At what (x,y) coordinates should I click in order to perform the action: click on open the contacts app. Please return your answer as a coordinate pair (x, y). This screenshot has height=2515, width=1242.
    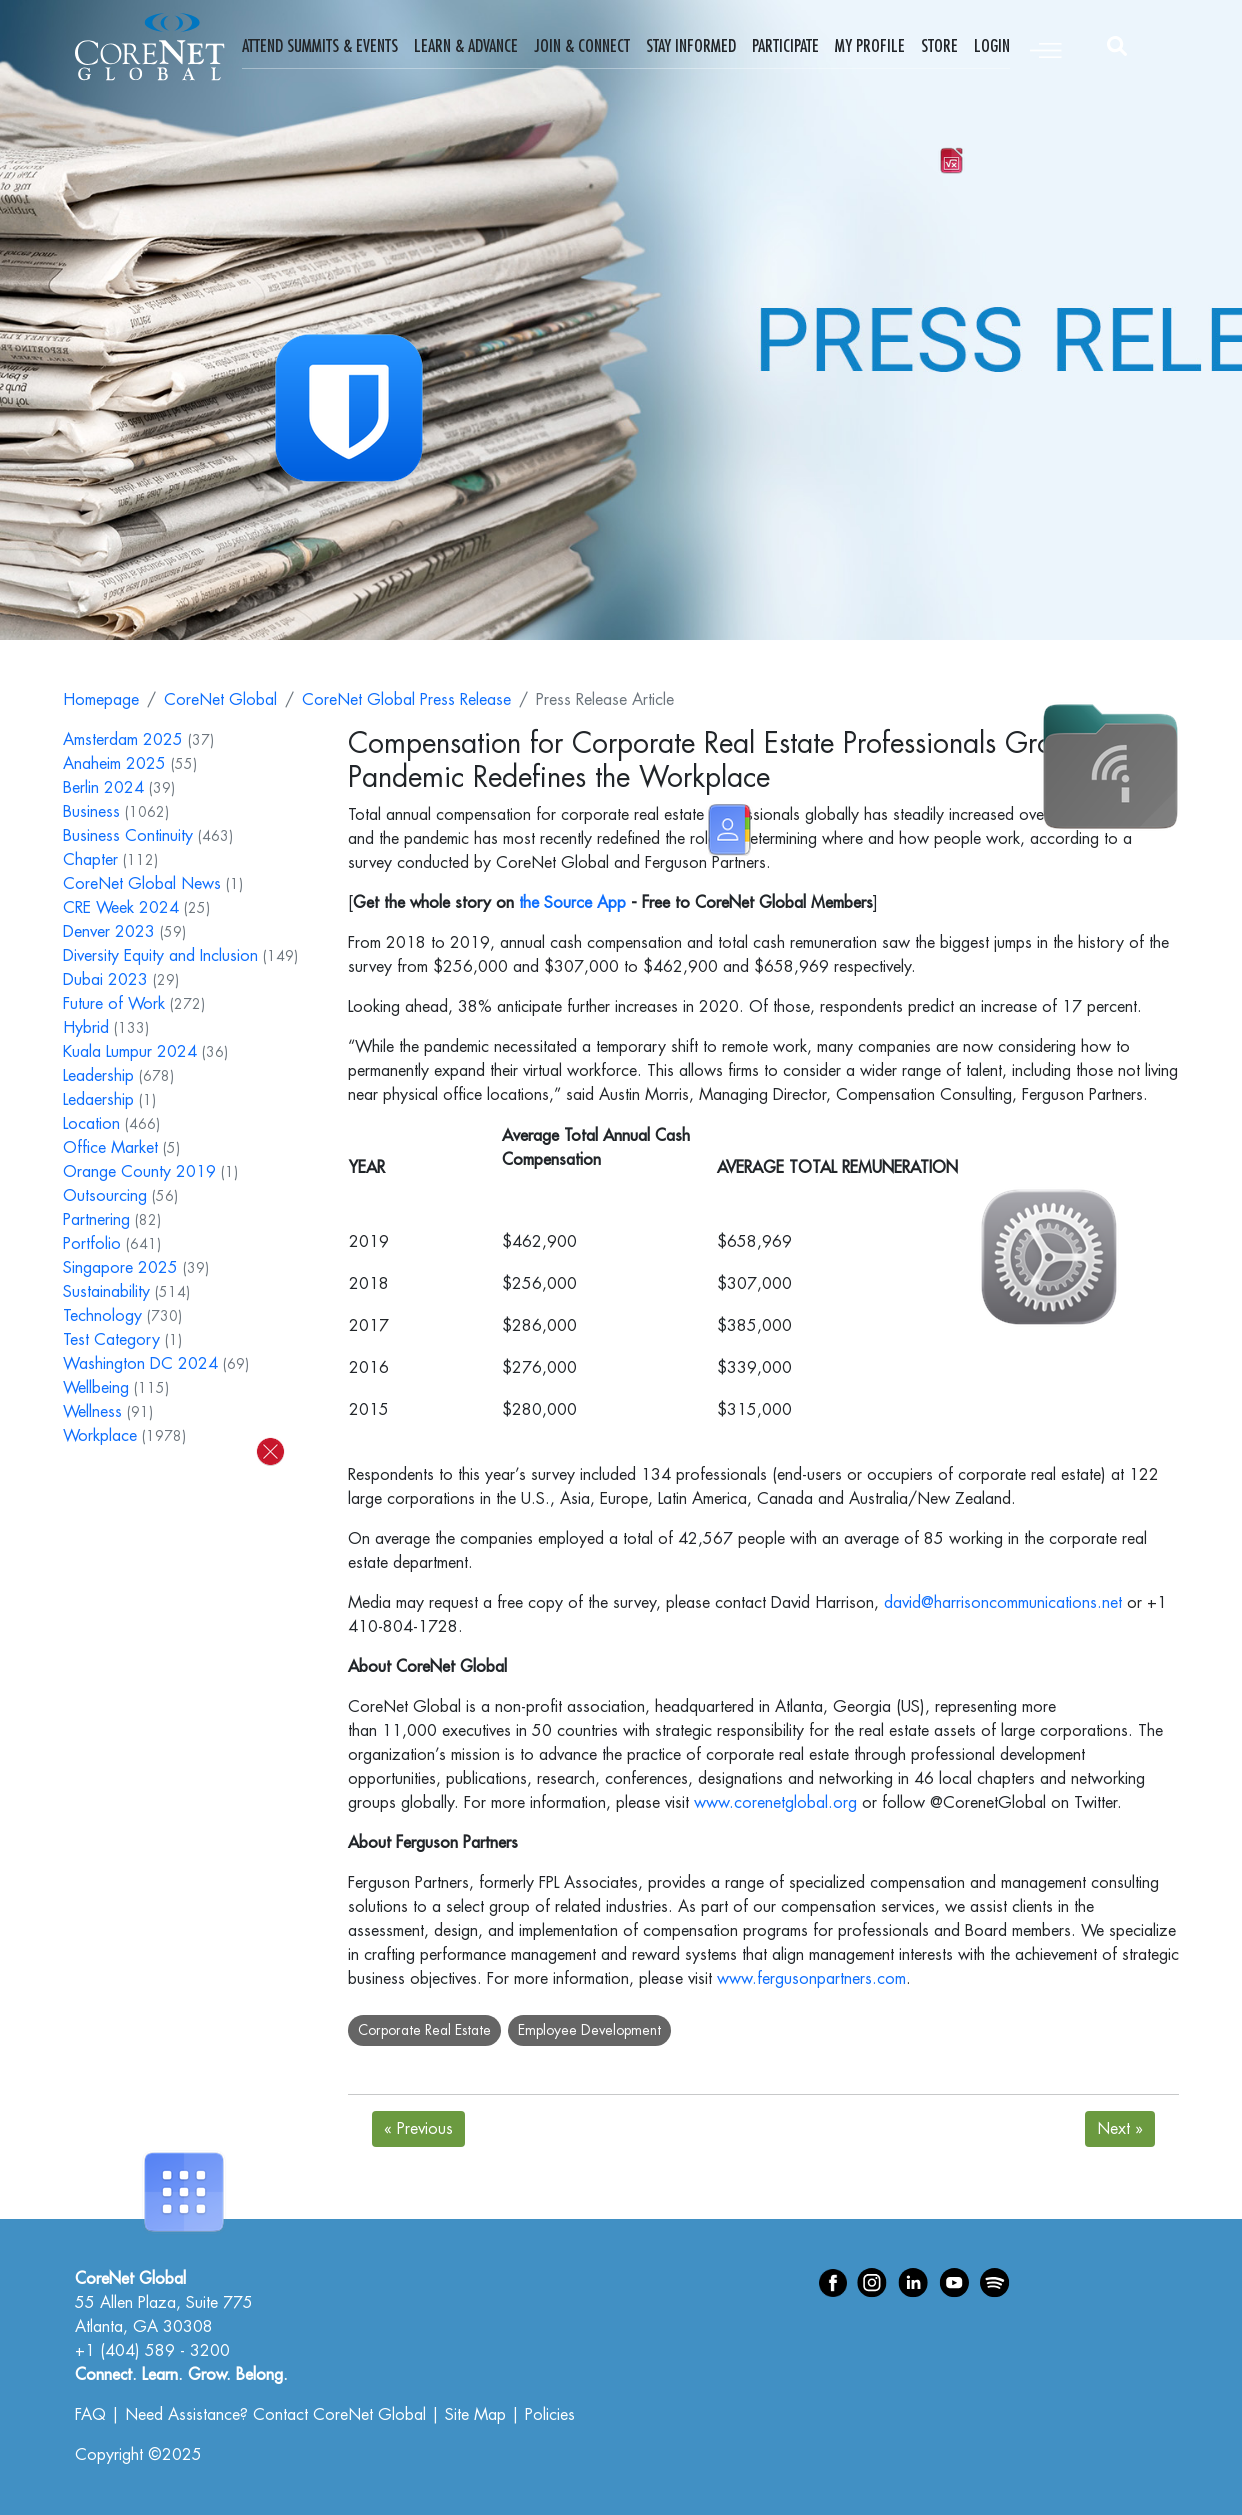
    Looking at the image, I should click on (729, 829).